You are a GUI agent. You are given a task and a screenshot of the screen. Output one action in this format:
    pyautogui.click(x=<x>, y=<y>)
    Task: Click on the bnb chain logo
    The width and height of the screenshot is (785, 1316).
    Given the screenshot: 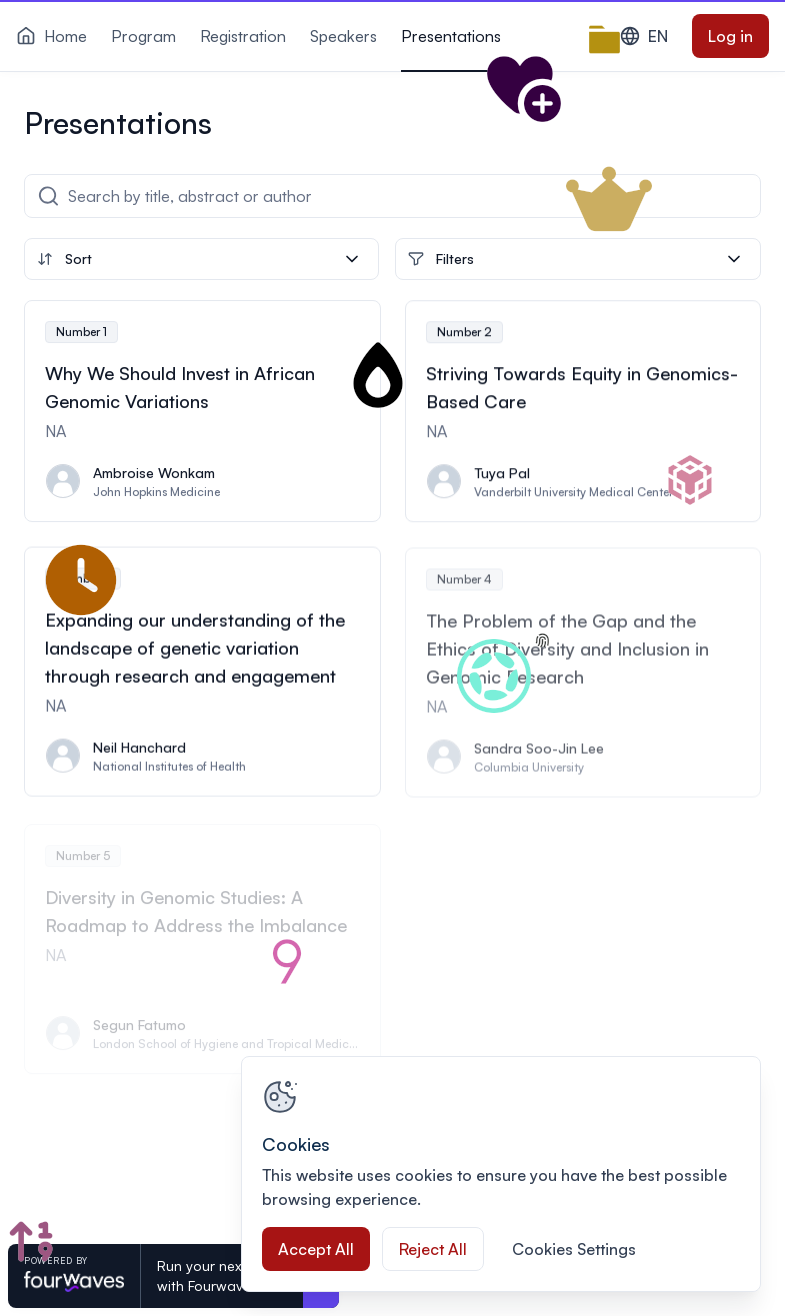 What is the action you would take?
    pyautogui.click(x=690, y=480)
    